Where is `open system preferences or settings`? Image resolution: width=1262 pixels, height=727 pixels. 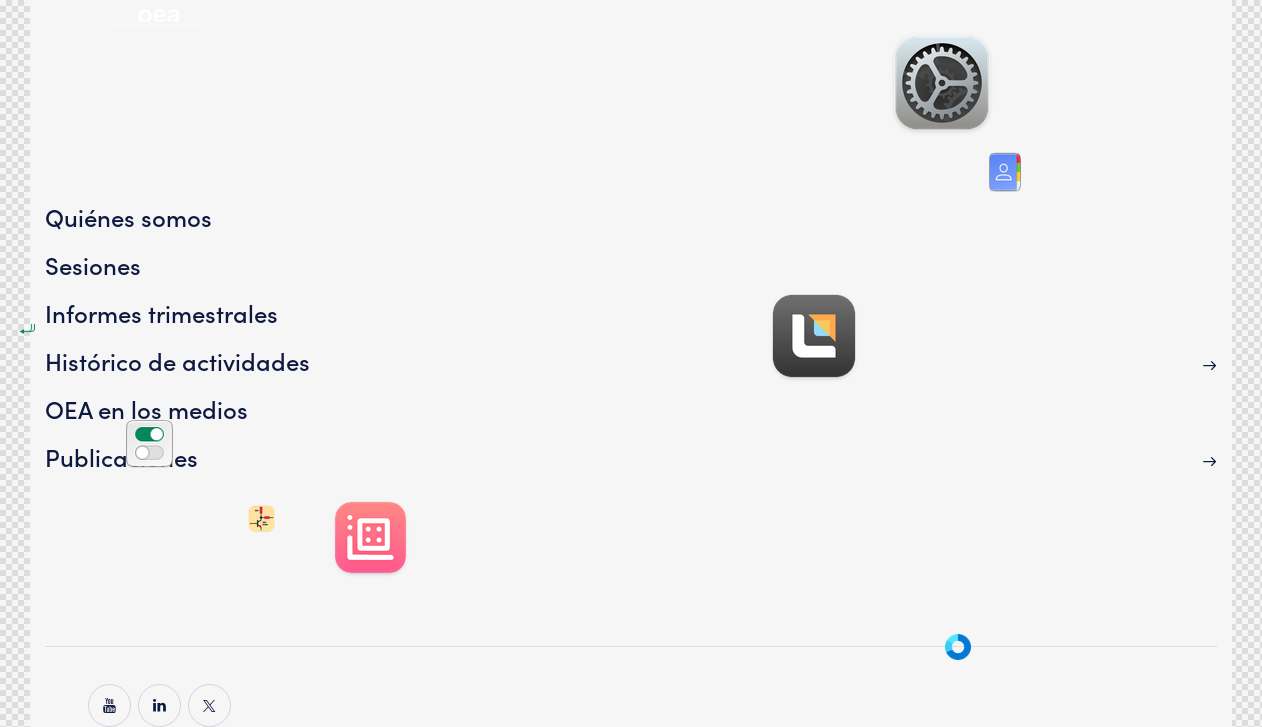 open system preferences or settings is located at coordinates (942, 83).